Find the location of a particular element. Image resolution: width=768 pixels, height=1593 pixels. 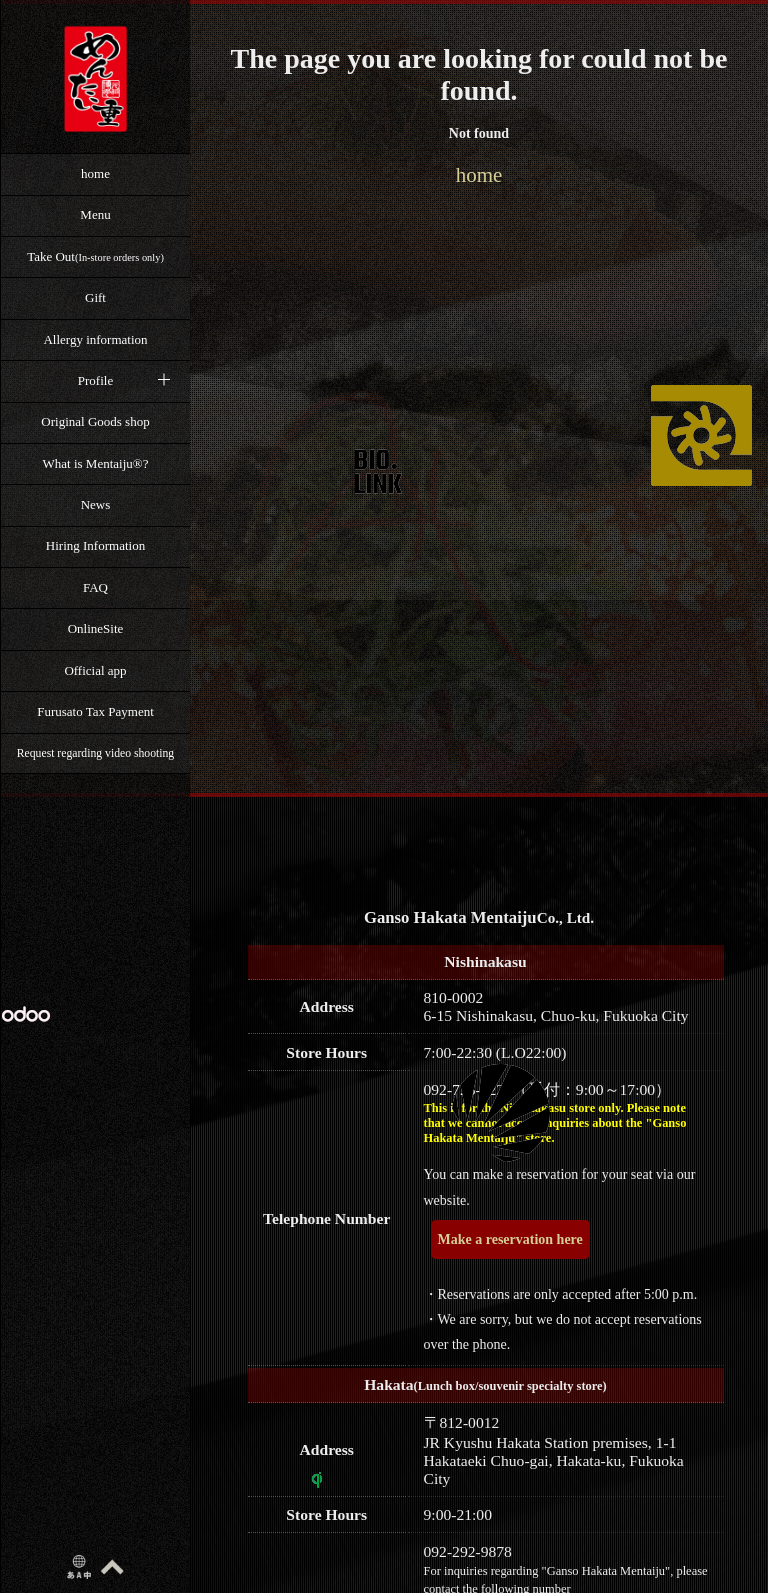

turbo build system logo is located at coordinates (701, 435).